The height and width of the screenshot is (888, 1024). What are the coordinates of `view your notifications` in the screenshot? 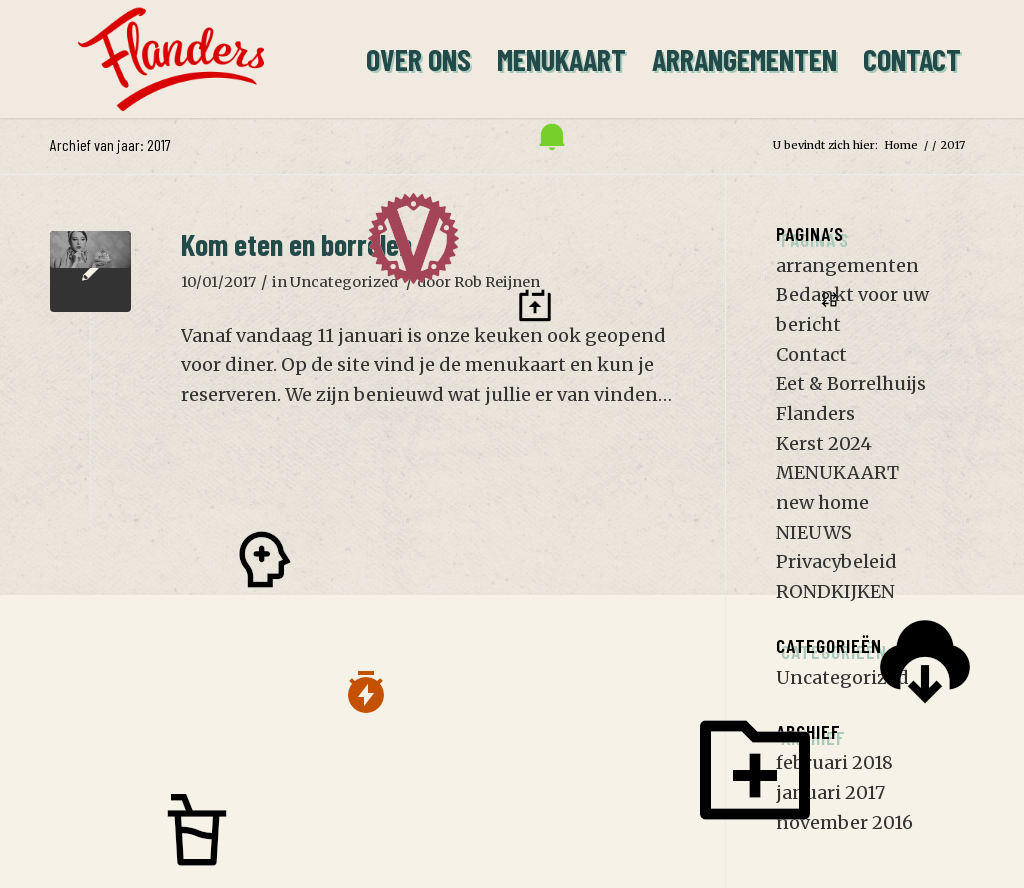 It's located at (552, 136).